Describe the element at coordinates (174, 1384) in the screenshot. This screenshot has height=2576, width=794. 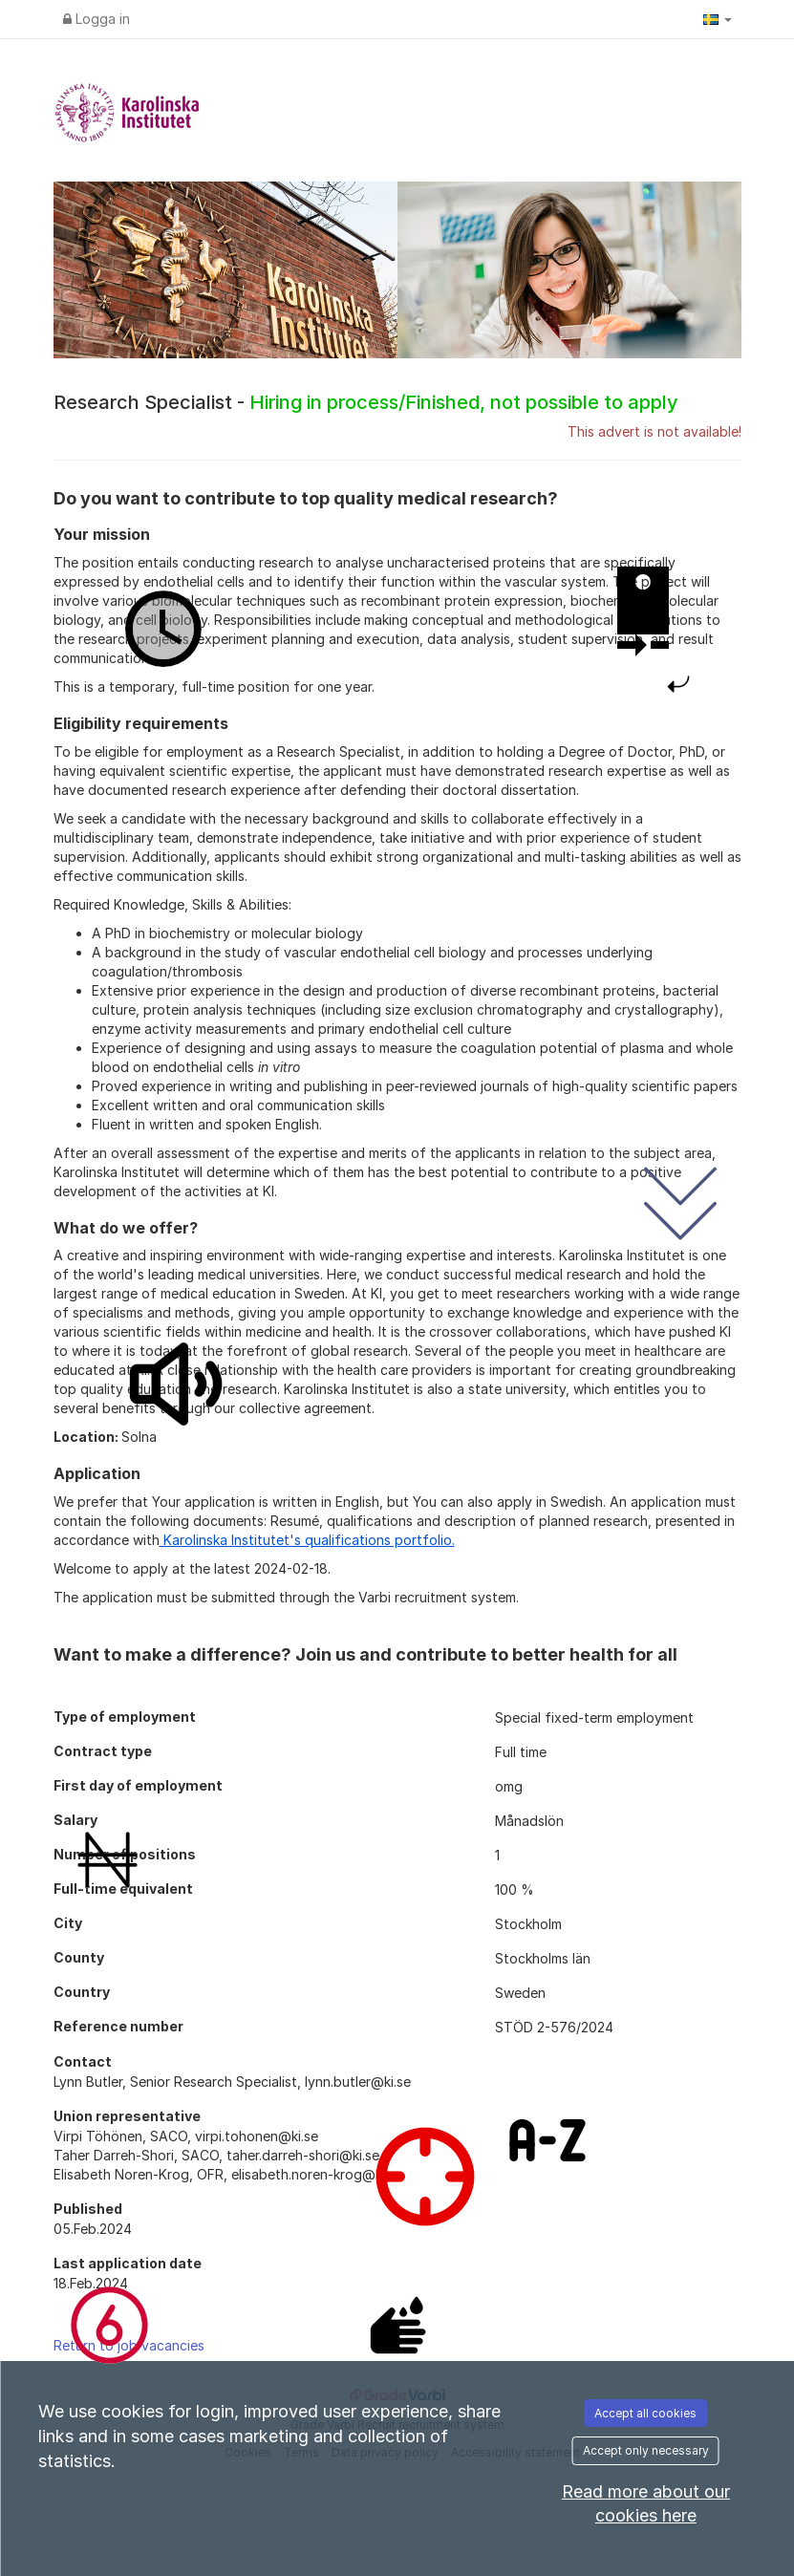
I see `volume is set to high` at that location.